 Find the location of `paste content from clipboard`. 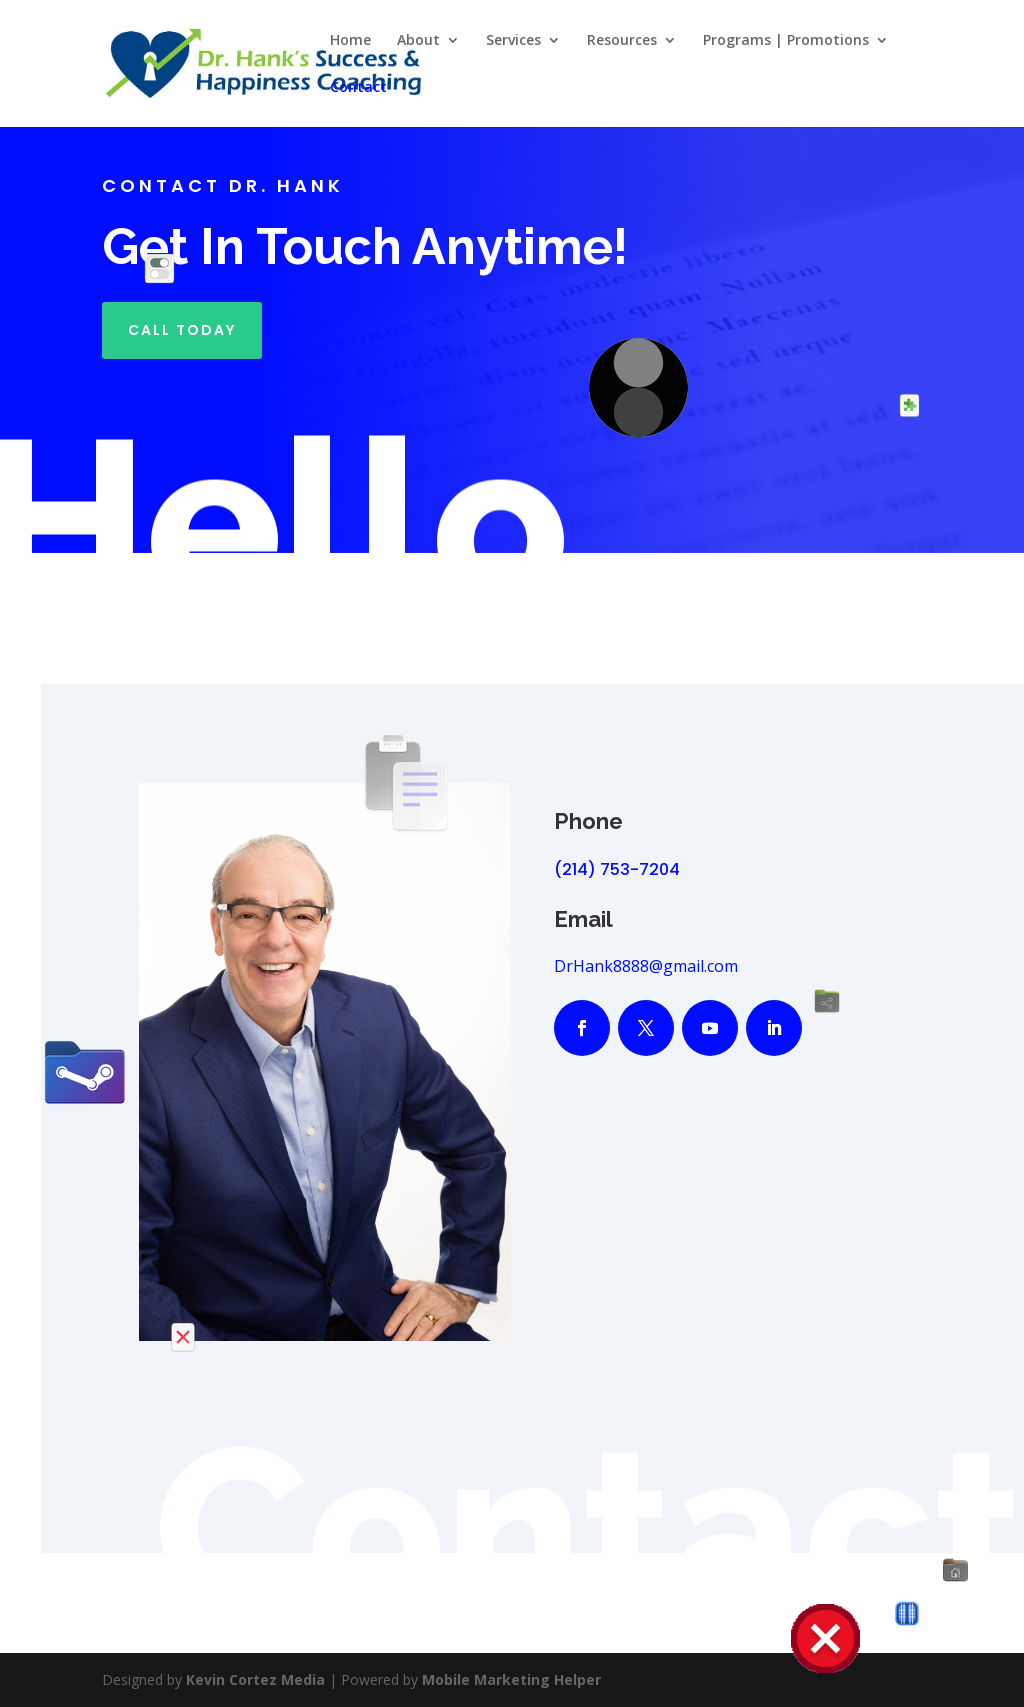

paste content from clipboard is located at coordinates (406, 782).